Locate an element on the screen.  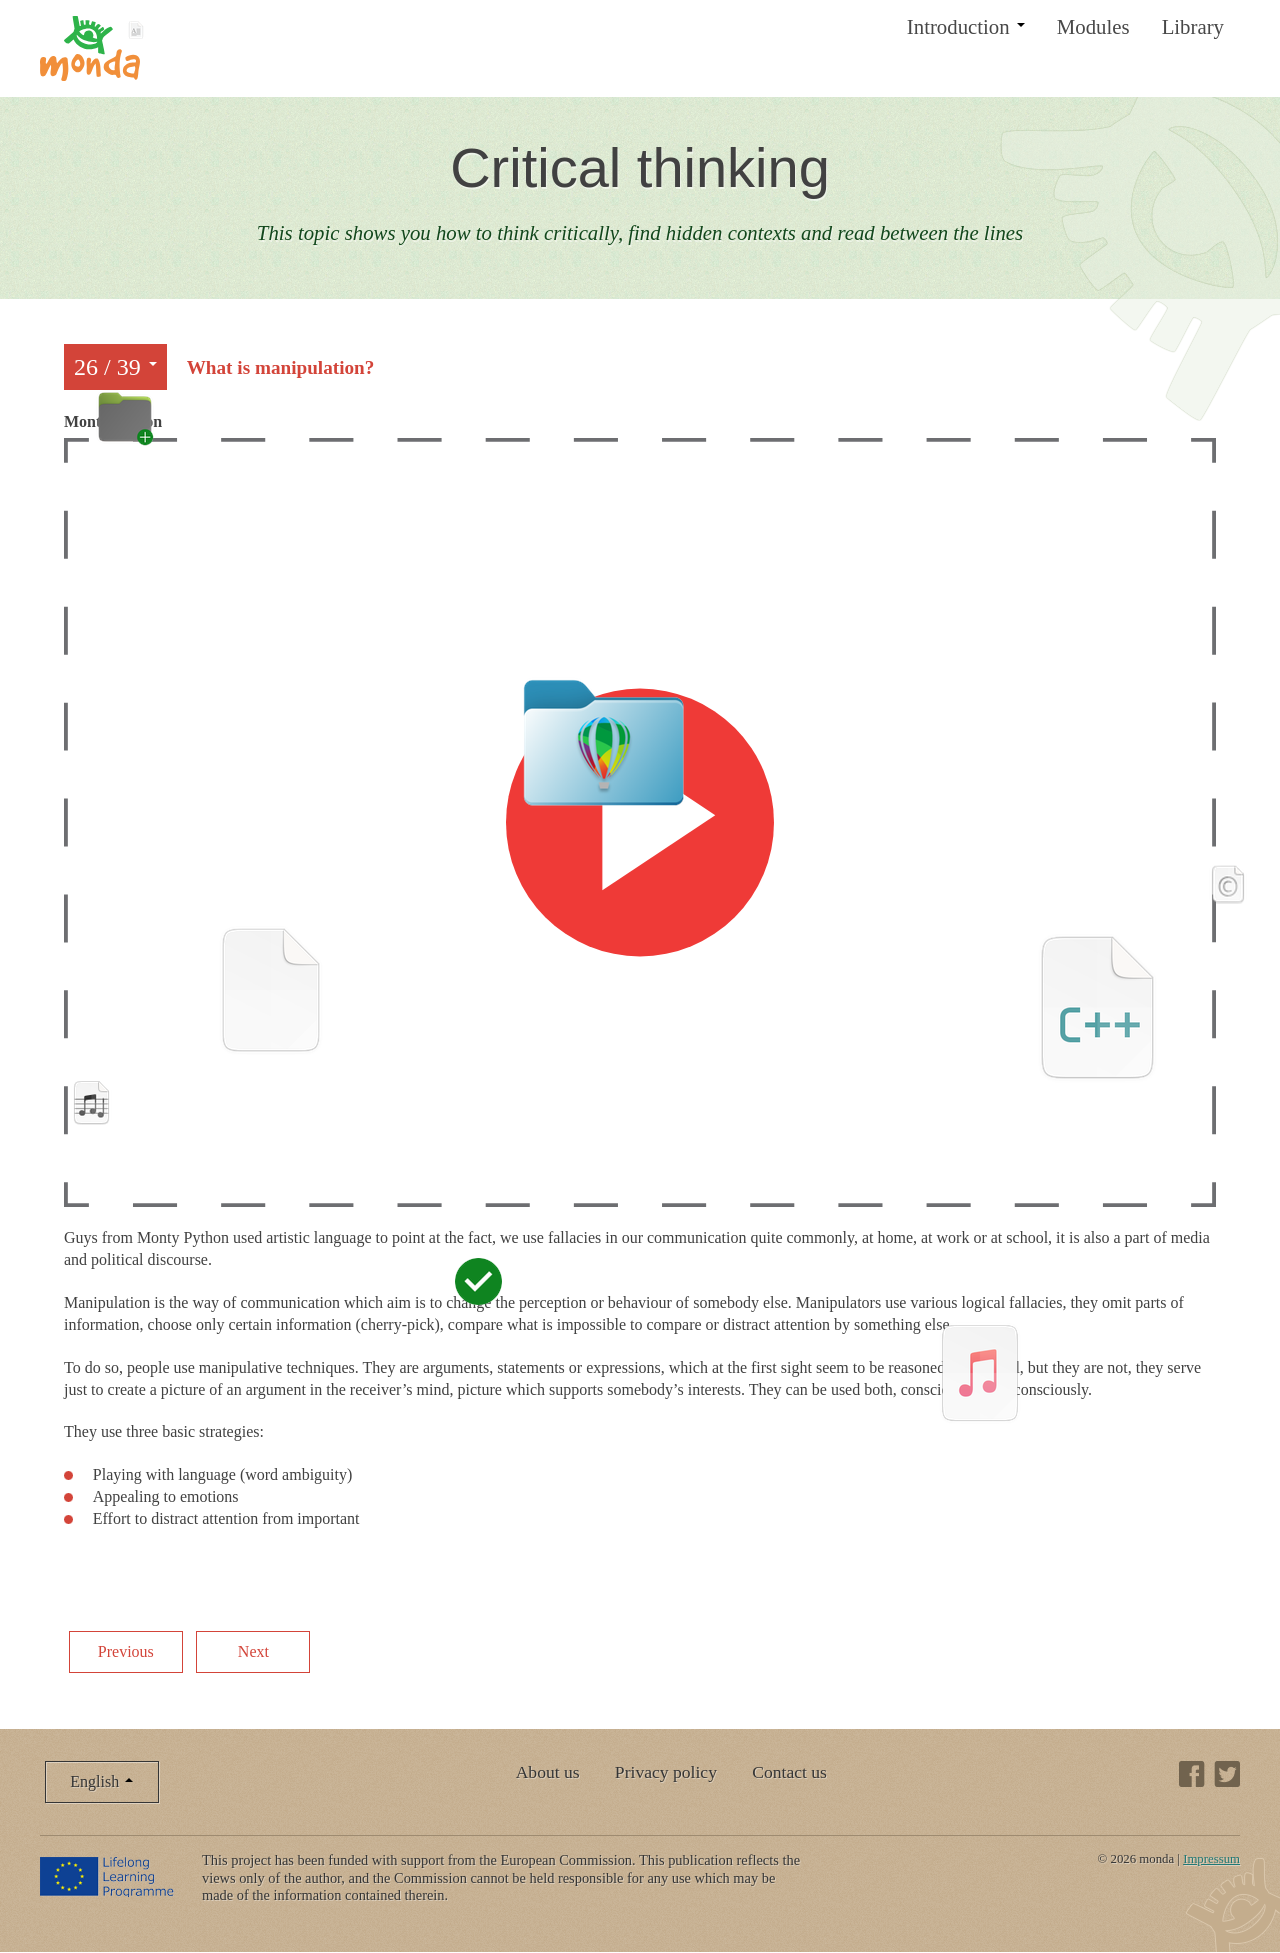
open a rich text document is located at coordinates (136, 30).